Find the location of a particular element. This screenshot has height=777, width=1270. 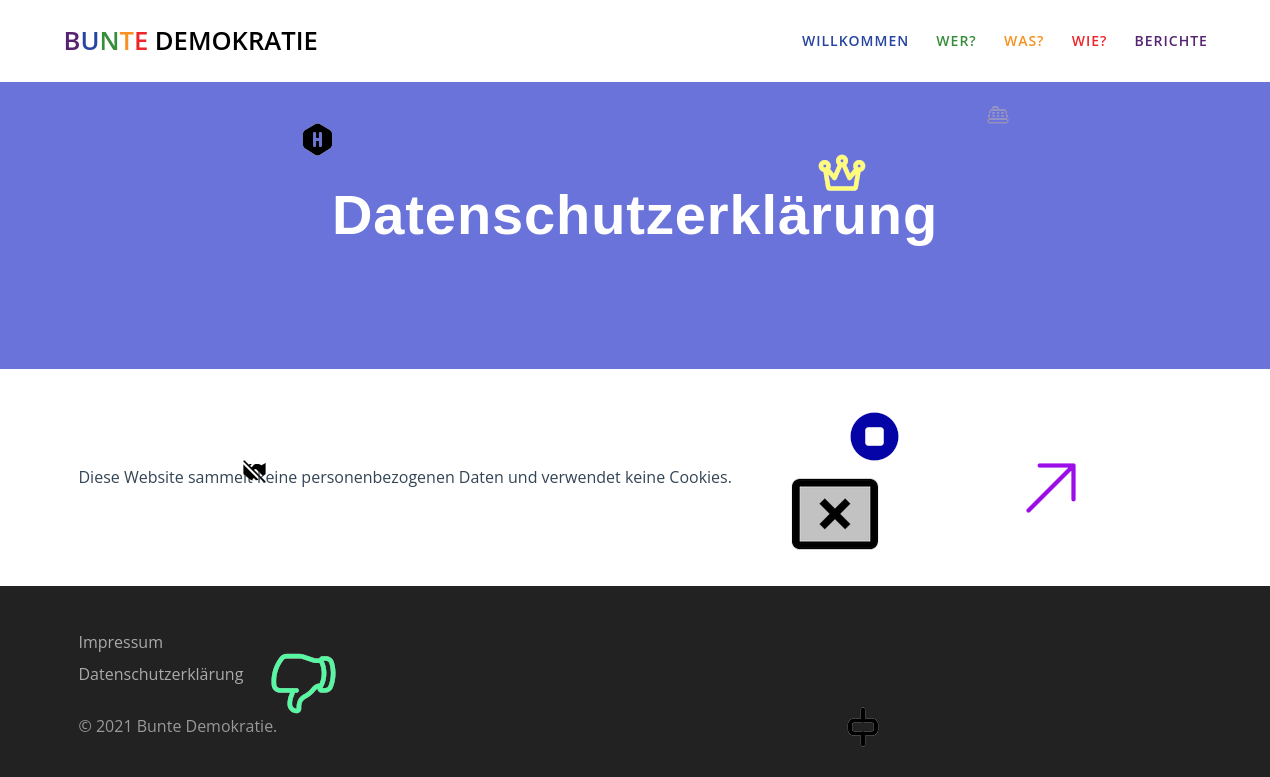

open link in new tab or window is located at coordinates (1051, 488).